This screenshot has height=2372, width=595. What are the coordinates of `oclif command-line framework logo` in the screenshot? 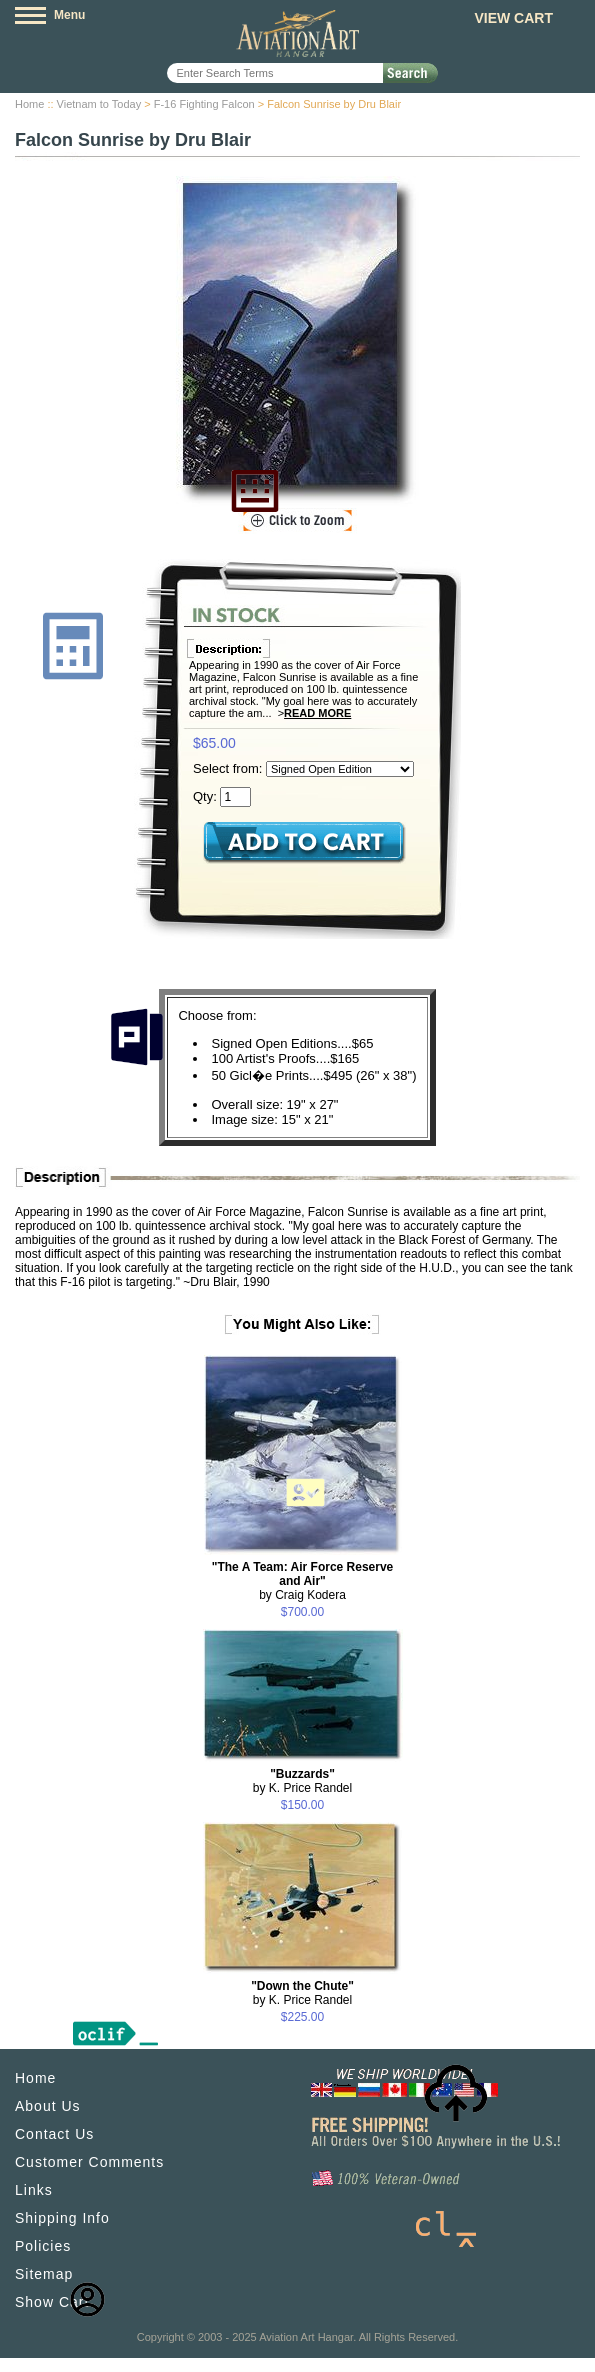 It's located at (115, 2033).